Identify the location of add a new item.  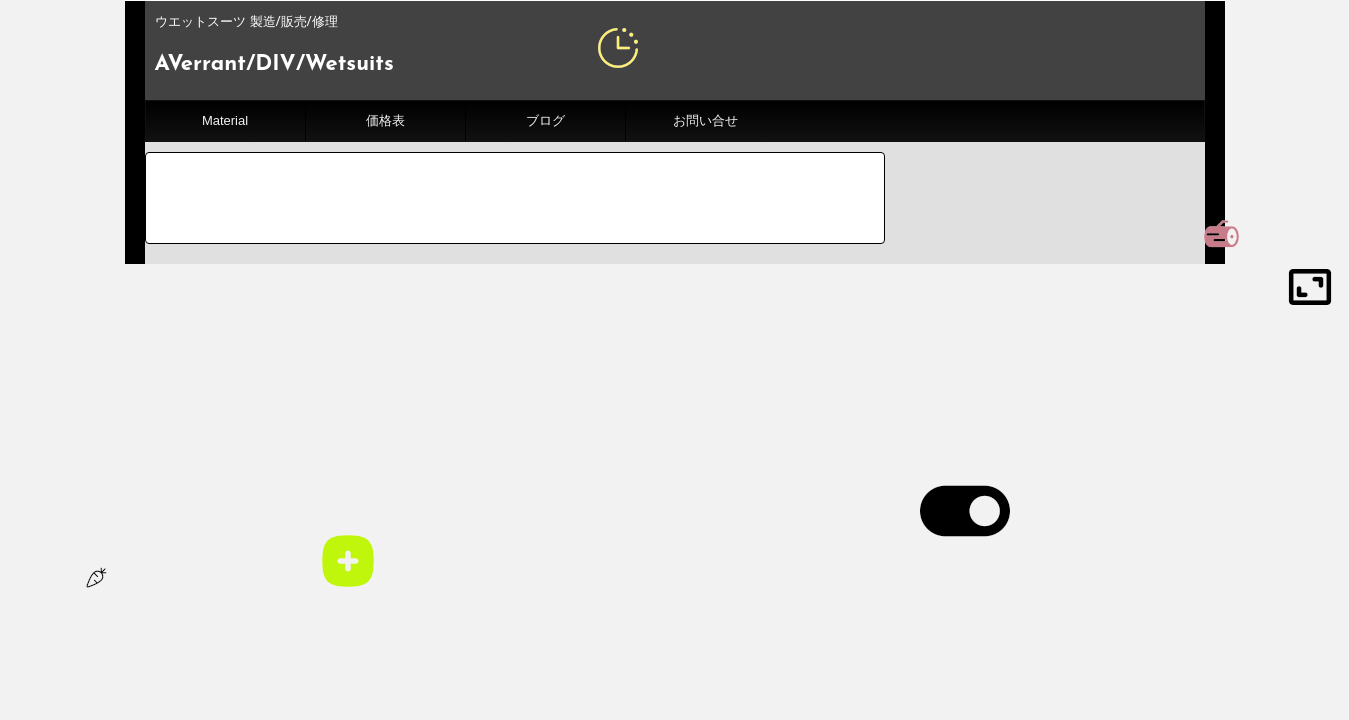
(348, 561).